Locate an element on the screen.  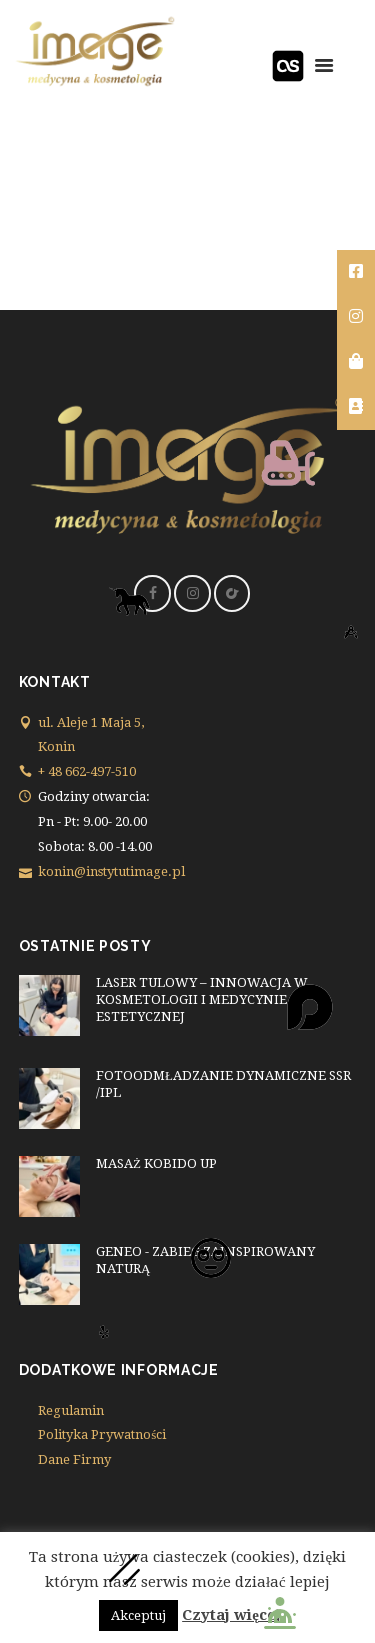
open the yelp app is located at coordinates (104, 1332).